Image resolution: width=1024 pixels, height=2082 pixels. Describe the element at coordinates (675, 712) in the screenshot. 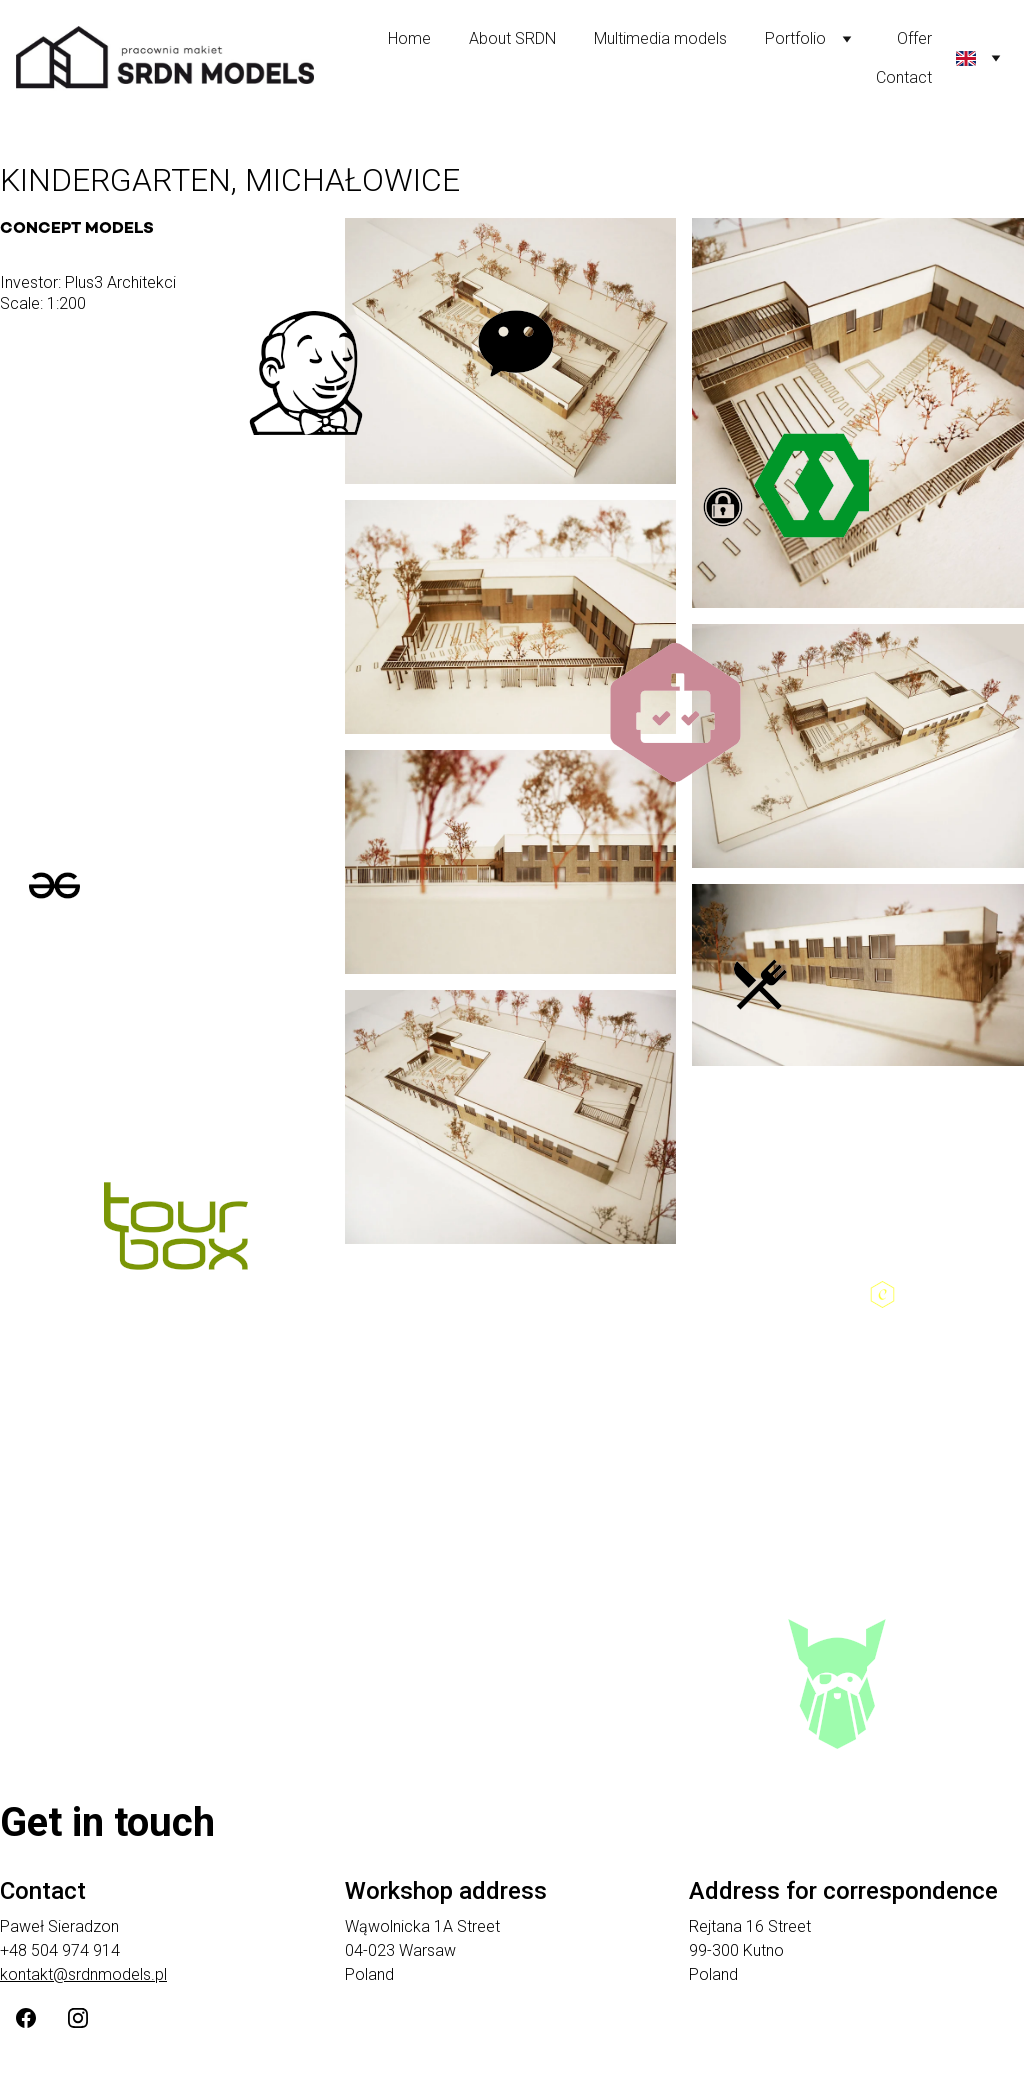

I see `GitHub Dependabot automated dependency updates` at that location.